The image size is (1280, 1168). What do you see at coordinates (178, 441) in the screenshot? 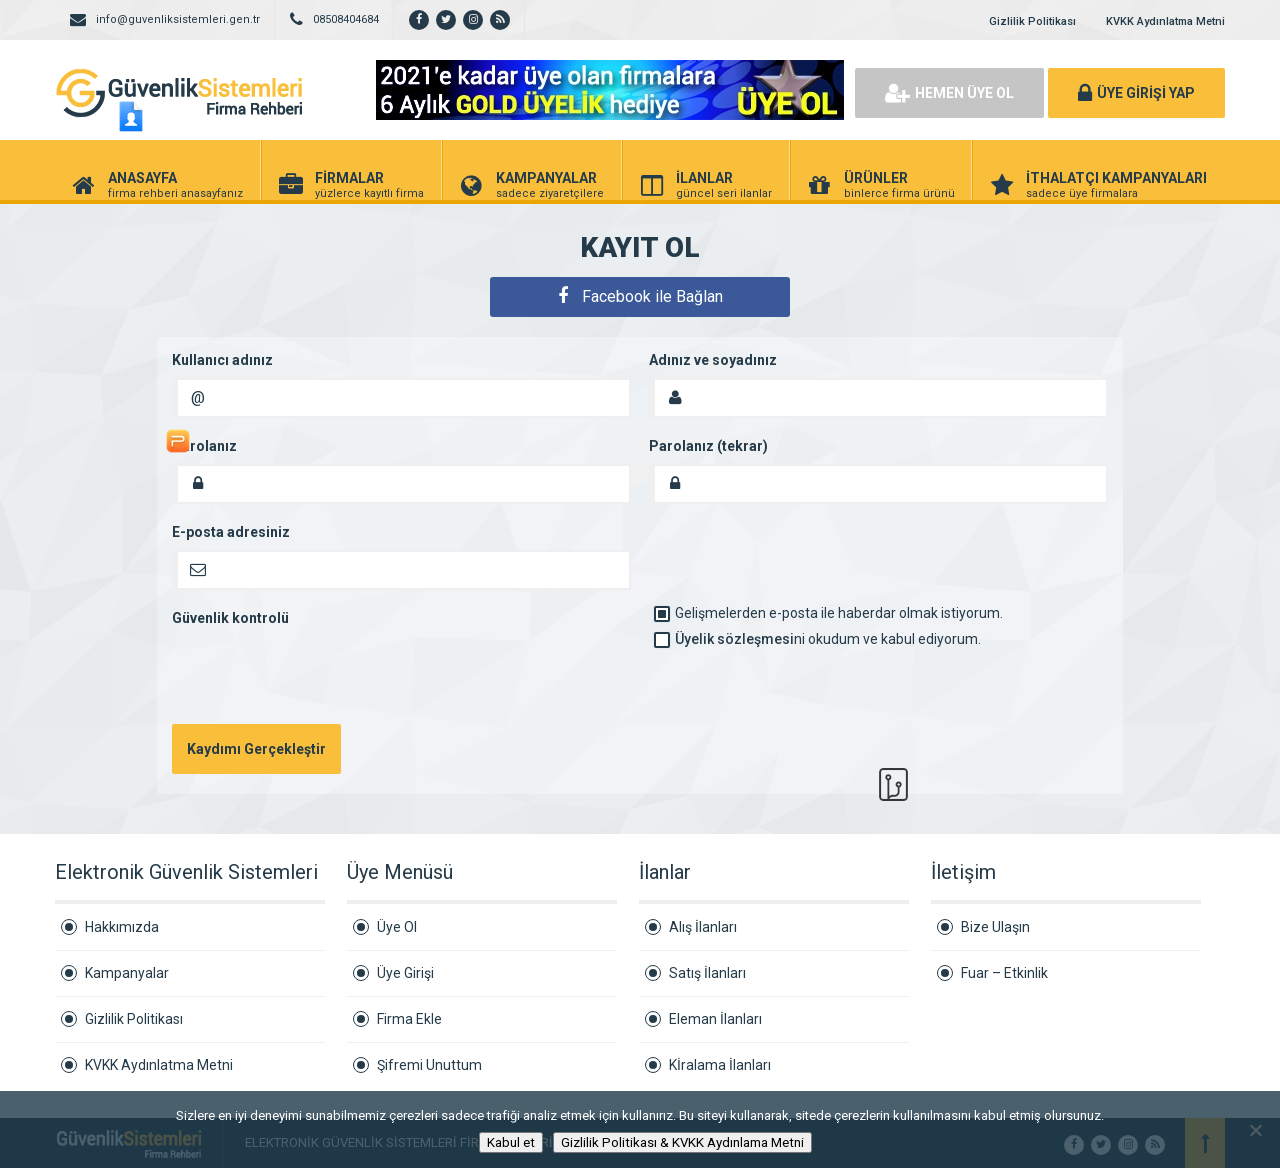
I see `open wps presentation app` at bounding box center [178, 441].